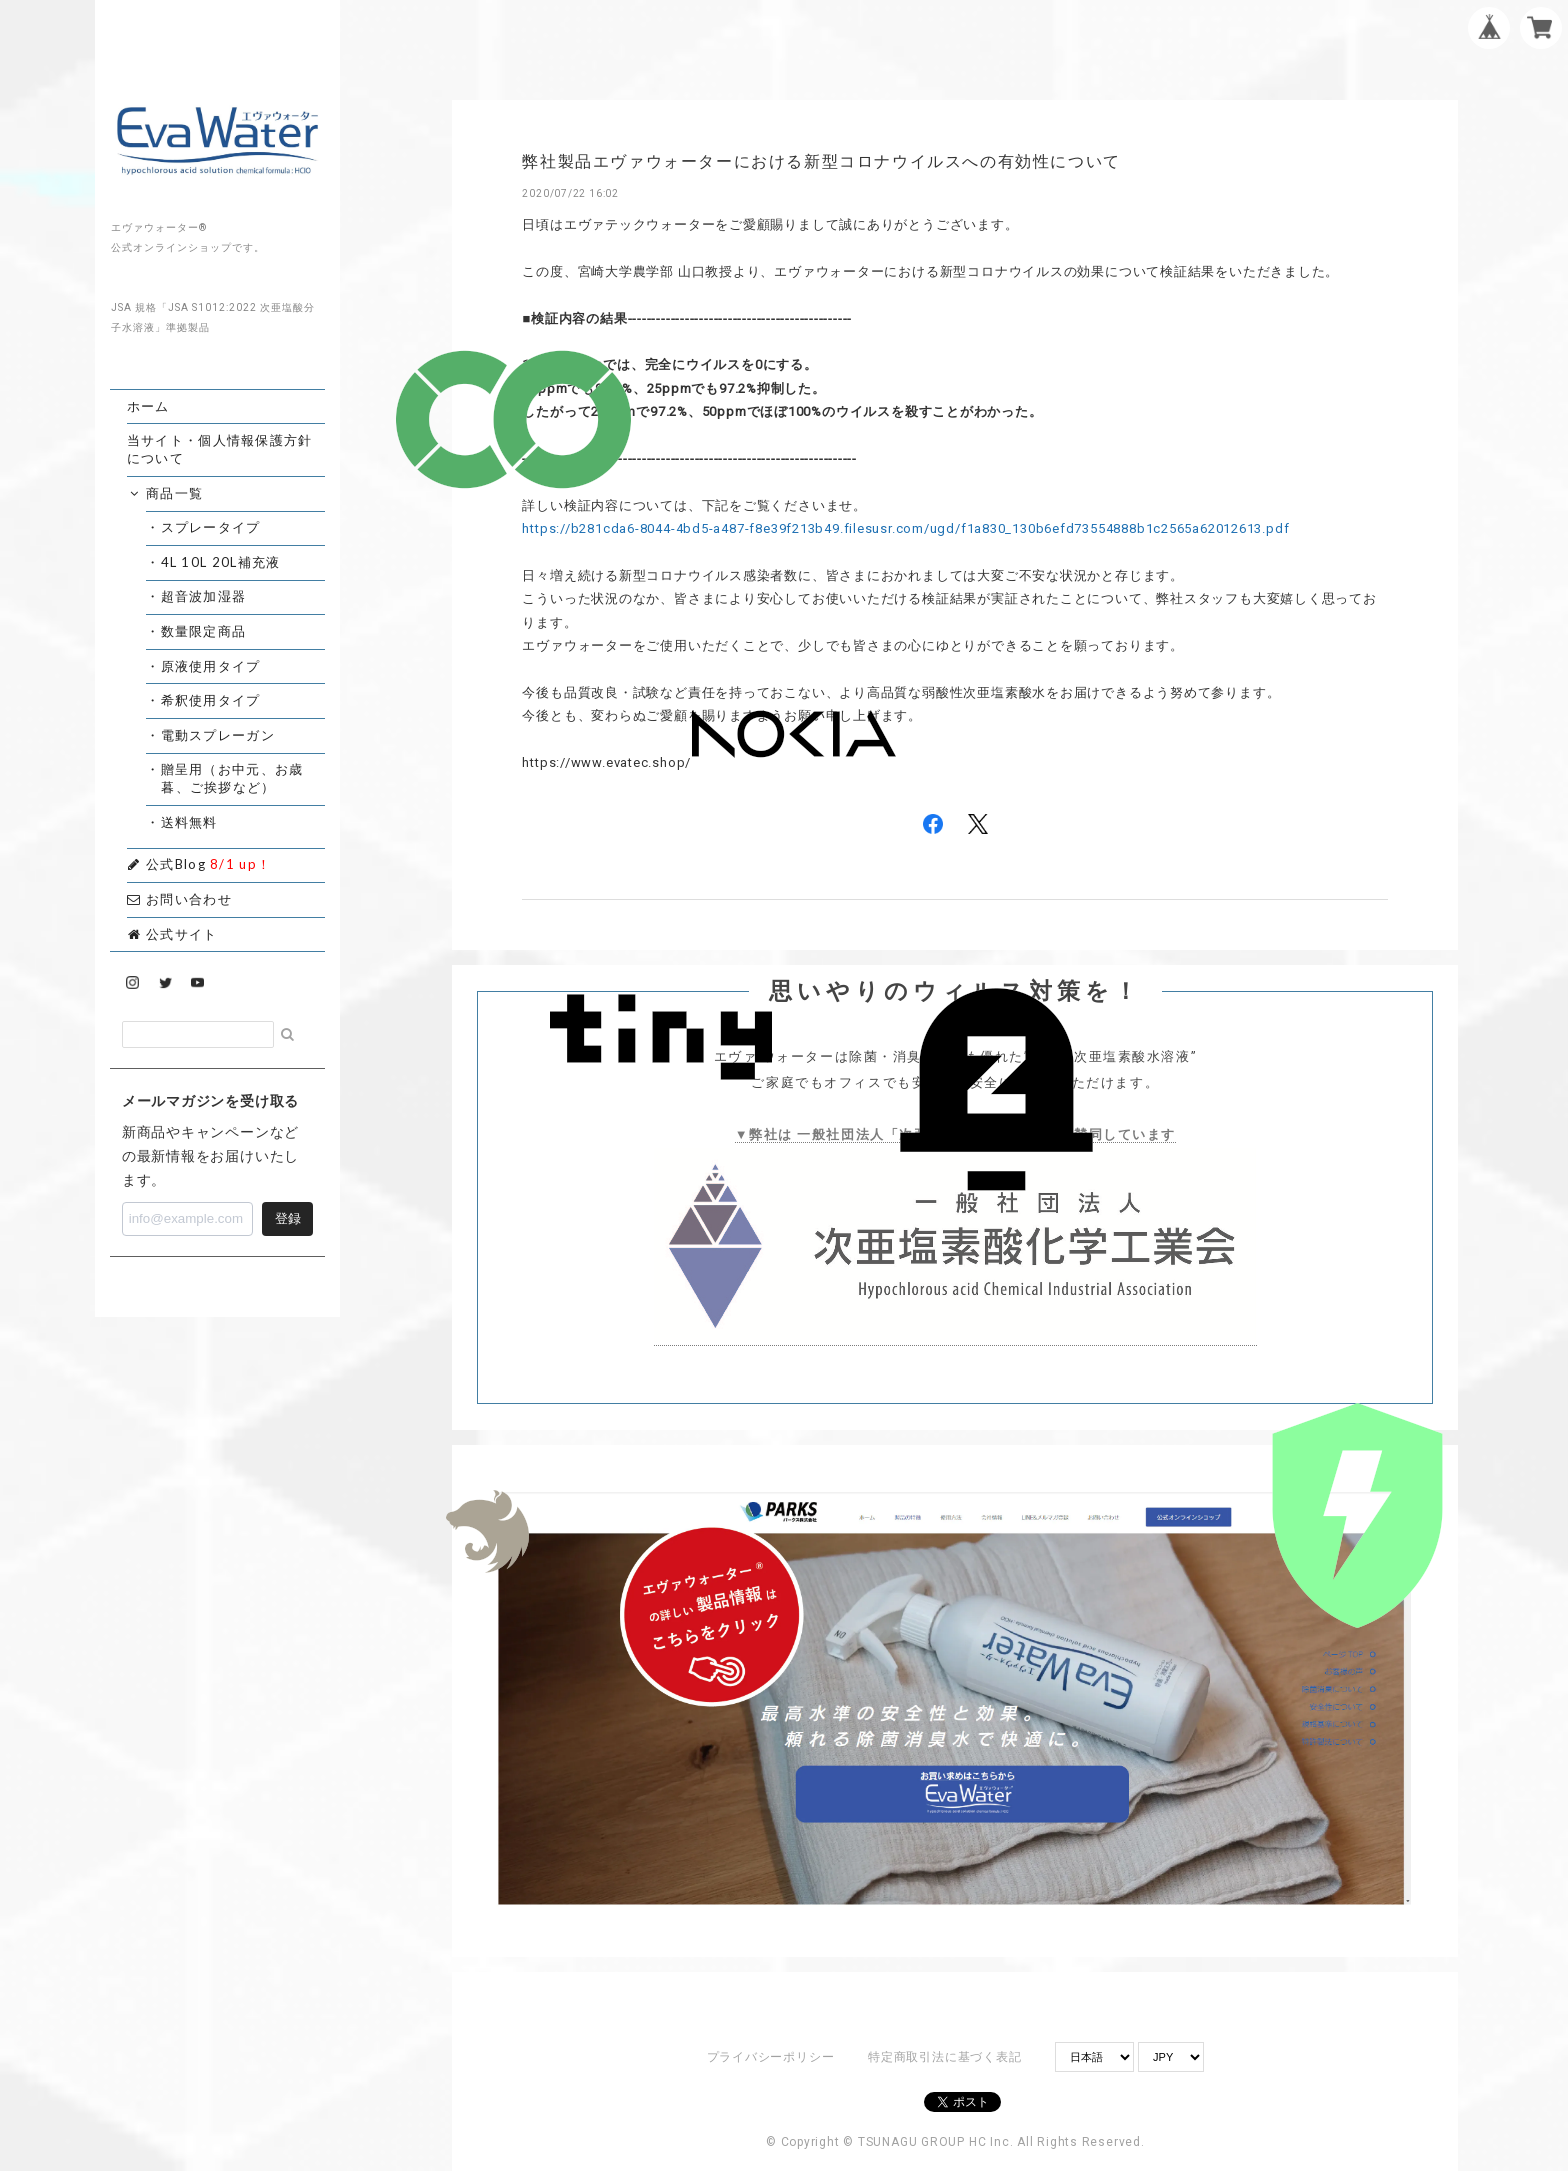 This screenshot has width=1568, height=2171. What do you see at coordinates (996, 1084) in the screenshot?
I see `snooze notifications temporarily` at bounding box center [996, 1084].